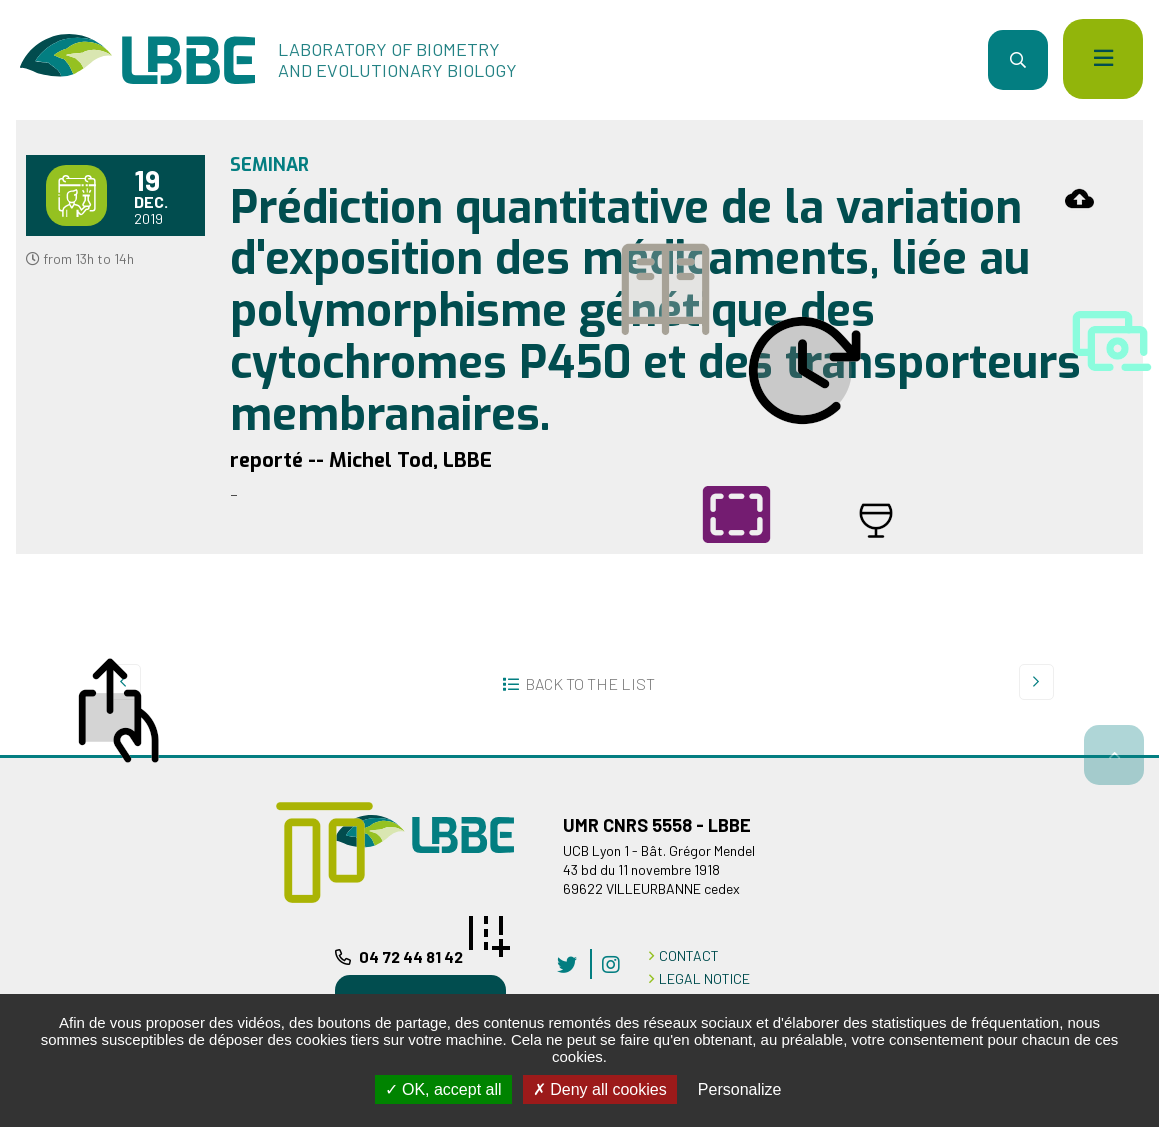 This screenshot has height=1127, width=1159. Describe the element at coordinates (876, 520) in the screenshot. I see `browse wine or spirits menu` at that location.